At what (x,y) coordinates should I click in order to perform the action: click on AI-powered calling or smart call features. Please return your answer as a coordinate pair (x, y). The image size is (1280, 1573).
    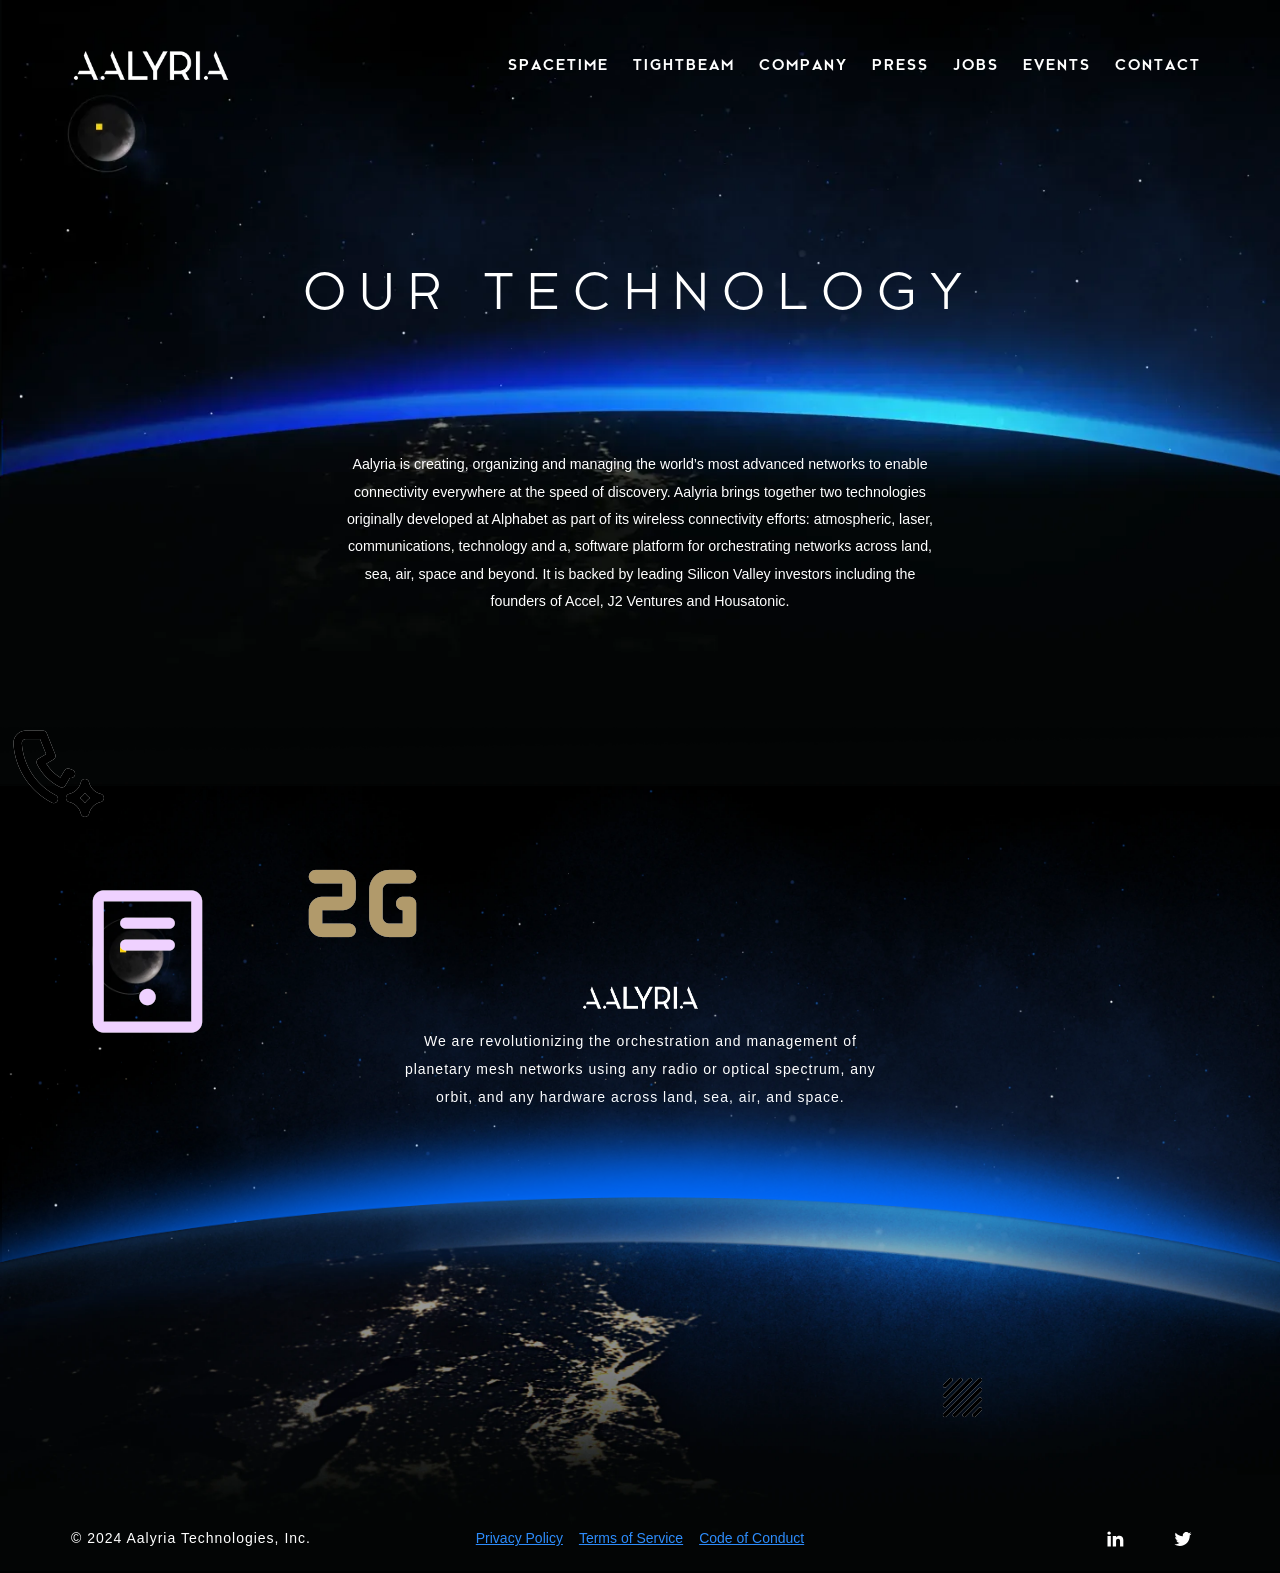
    Looking at the image, I should click on (55, 768).